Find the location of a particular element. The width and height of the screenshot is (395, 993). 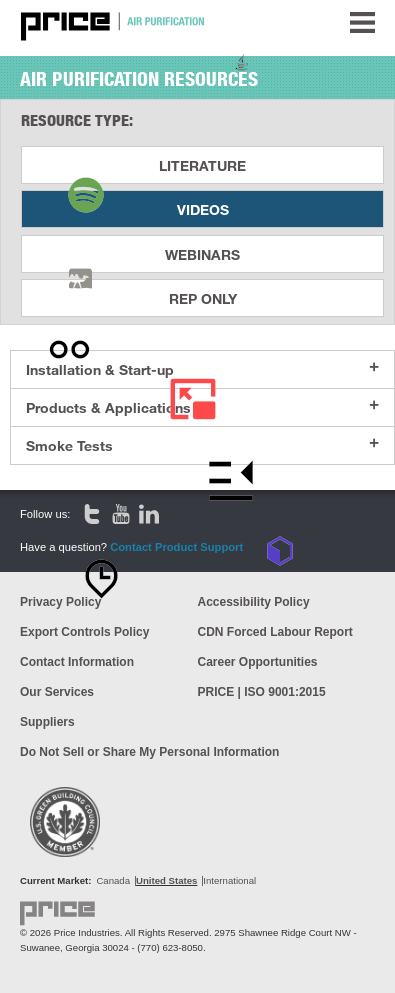

indicates java programming language is located at coordinates (242, 63).